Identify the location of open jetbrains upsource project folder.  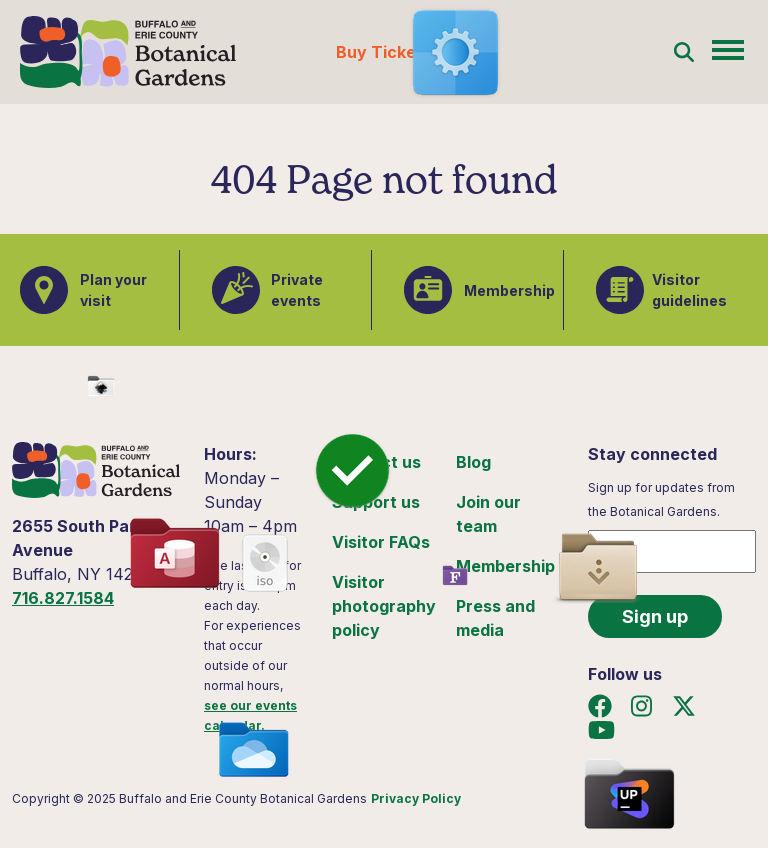
(629, 796).